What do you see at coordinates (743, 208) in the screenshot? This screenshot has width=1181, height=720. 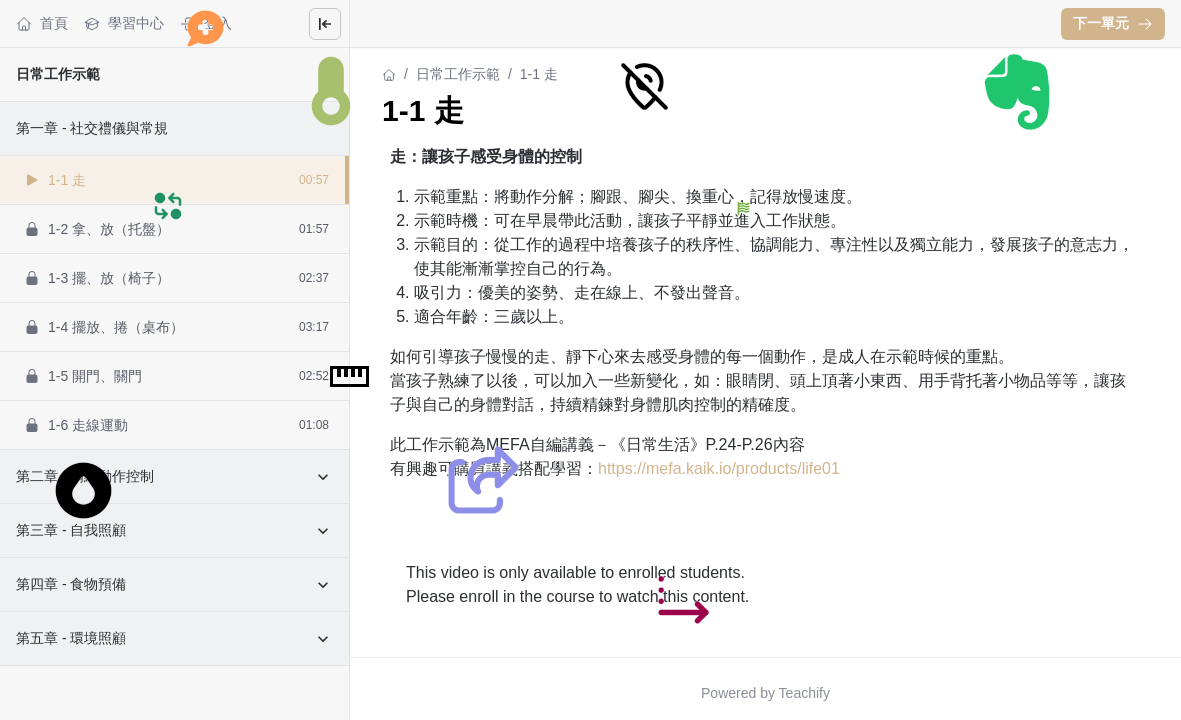 I see `select united states as your country` at bounding box center [743, 208].